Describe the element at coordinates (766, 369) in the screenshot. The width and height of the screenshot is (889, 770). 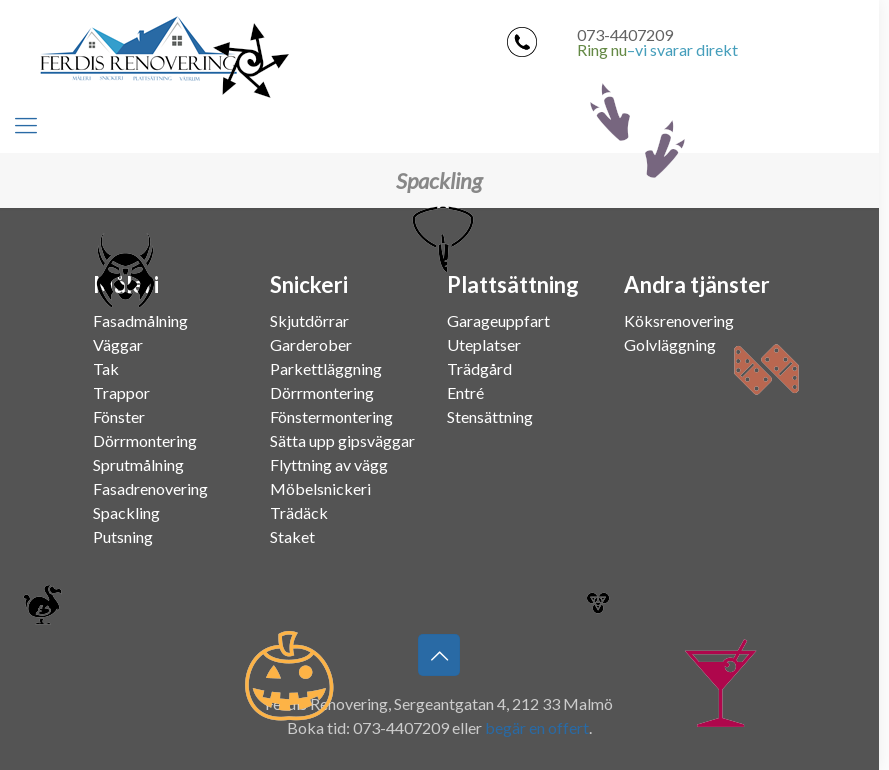
I see `access domino or tile-based games` at that location.